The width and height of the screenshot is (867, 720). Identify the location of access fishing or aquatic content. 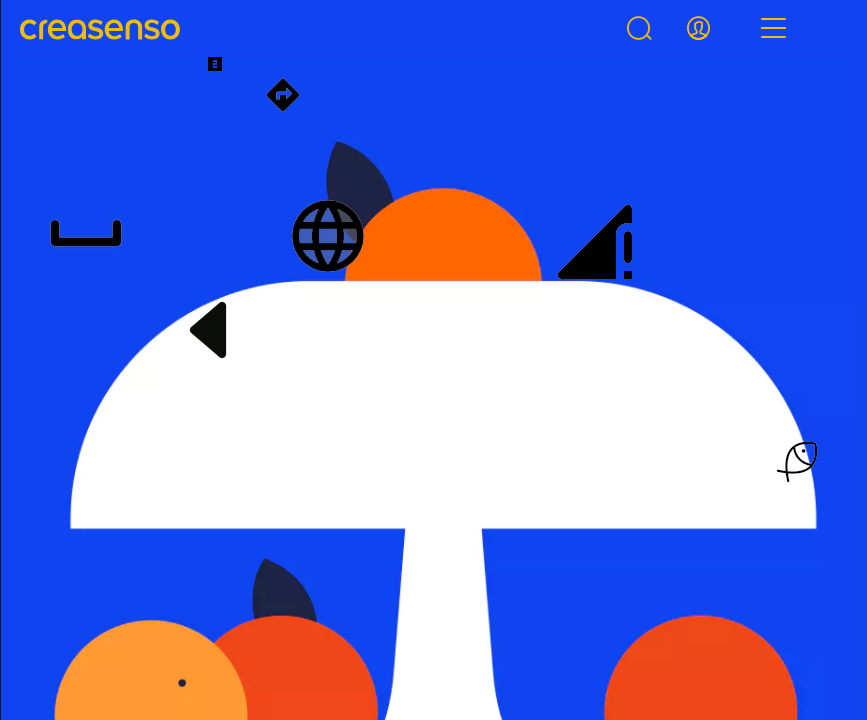
(798, 460).